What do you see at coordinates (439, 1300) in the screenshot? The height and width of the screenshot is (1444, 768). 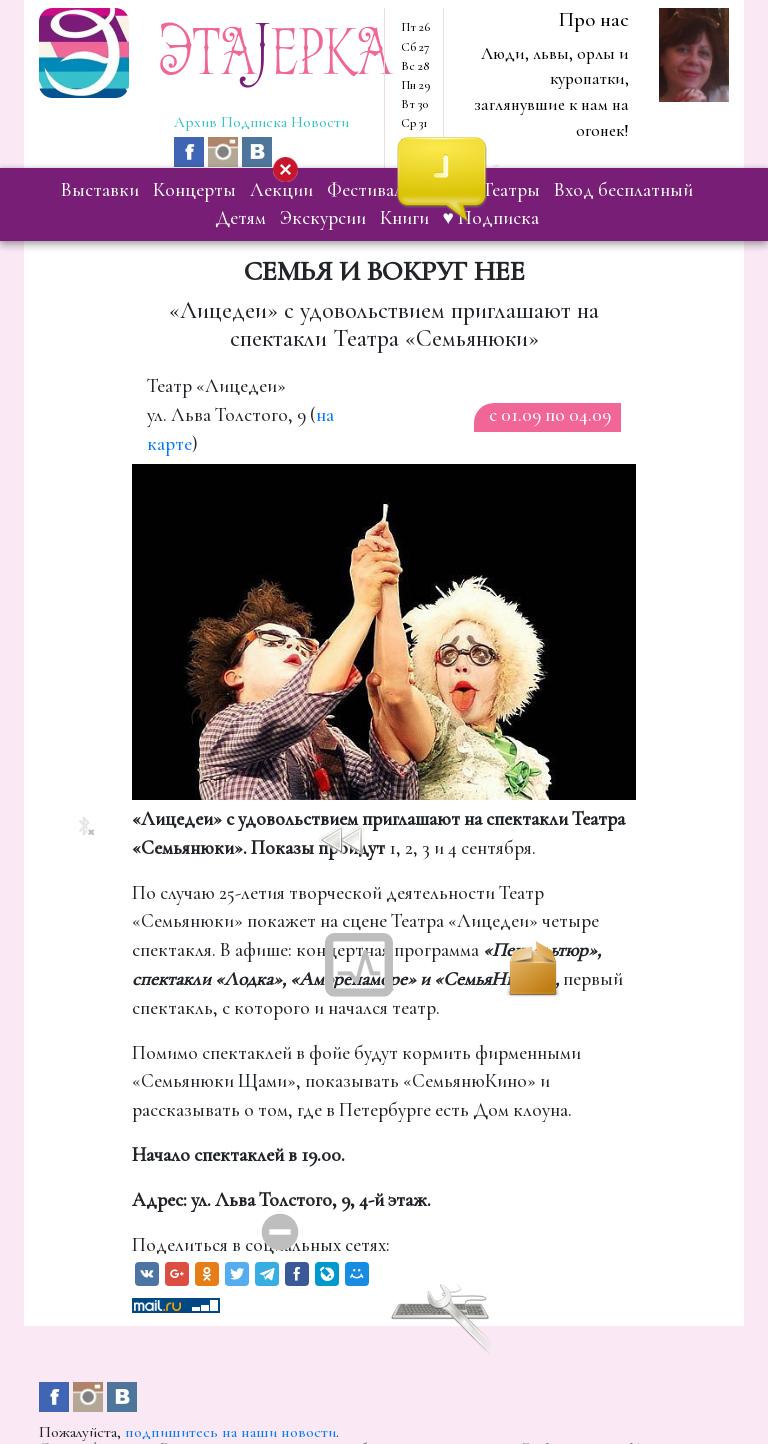 I see `access keyboard settings and preferences` at bounding box center [439, 1300].